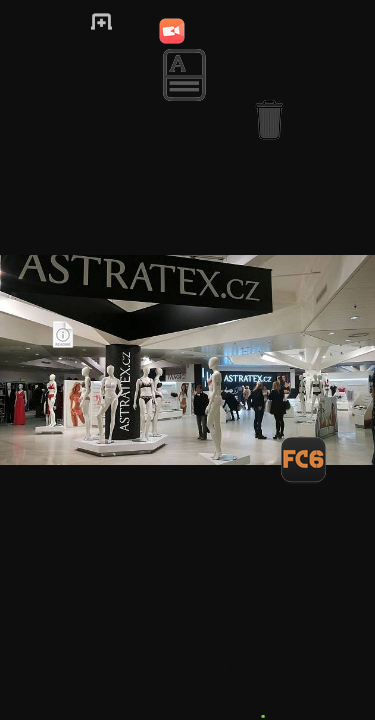 This screenshot has width=375, height=720. What do you see at coordinates (186, 75) in the screenshot?
I see `scan a document or image` at bounding box center [186, 75].